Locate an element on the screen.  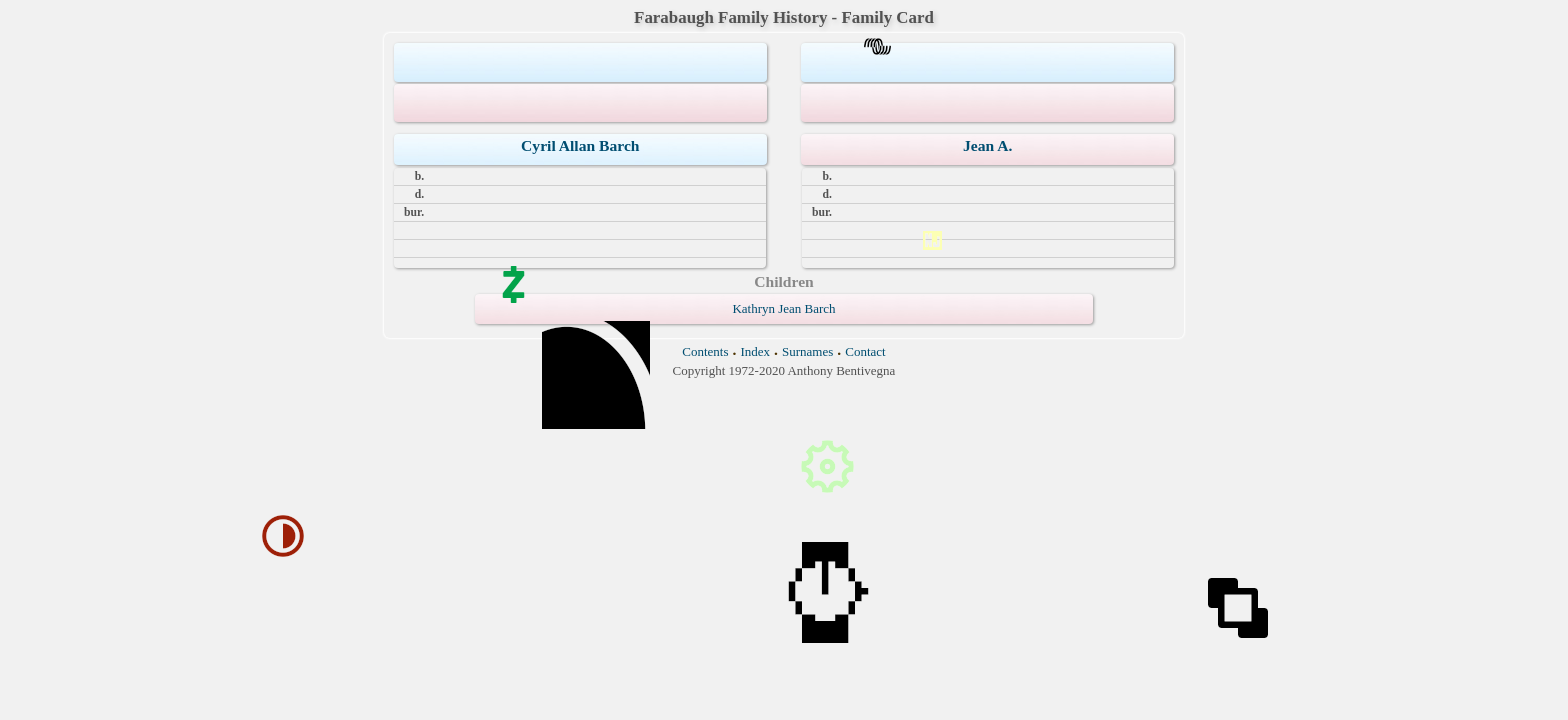
visit Hackernoon website or blog is located at coordinates (828, 592).